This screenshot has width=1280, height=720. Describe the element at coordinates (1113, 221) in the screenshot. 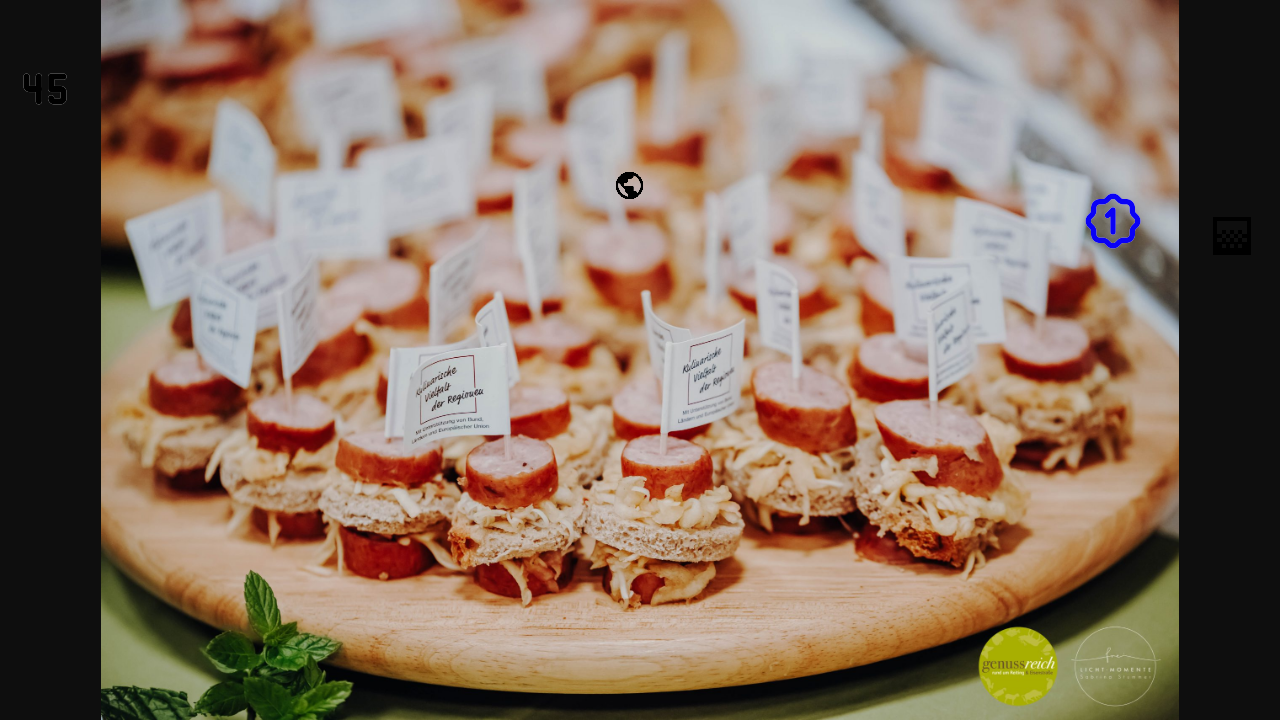

I see `indicates first place or top ranking` at that location.